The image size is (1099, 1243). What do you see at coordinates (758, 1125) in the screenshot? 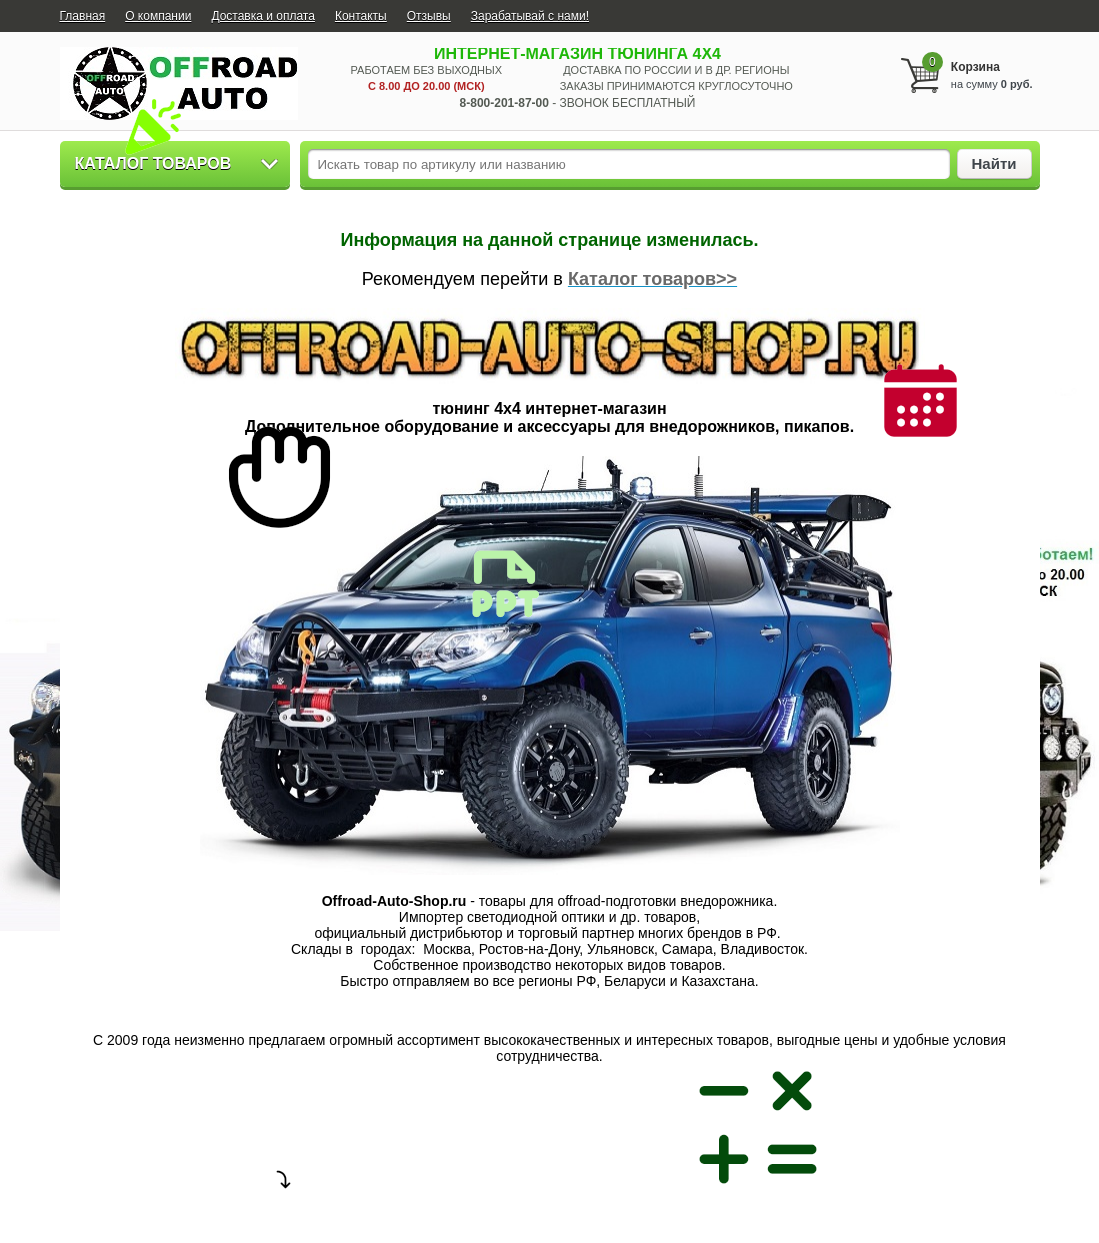
I see `open calculator or math tools` at bounding box center [758, 1125].